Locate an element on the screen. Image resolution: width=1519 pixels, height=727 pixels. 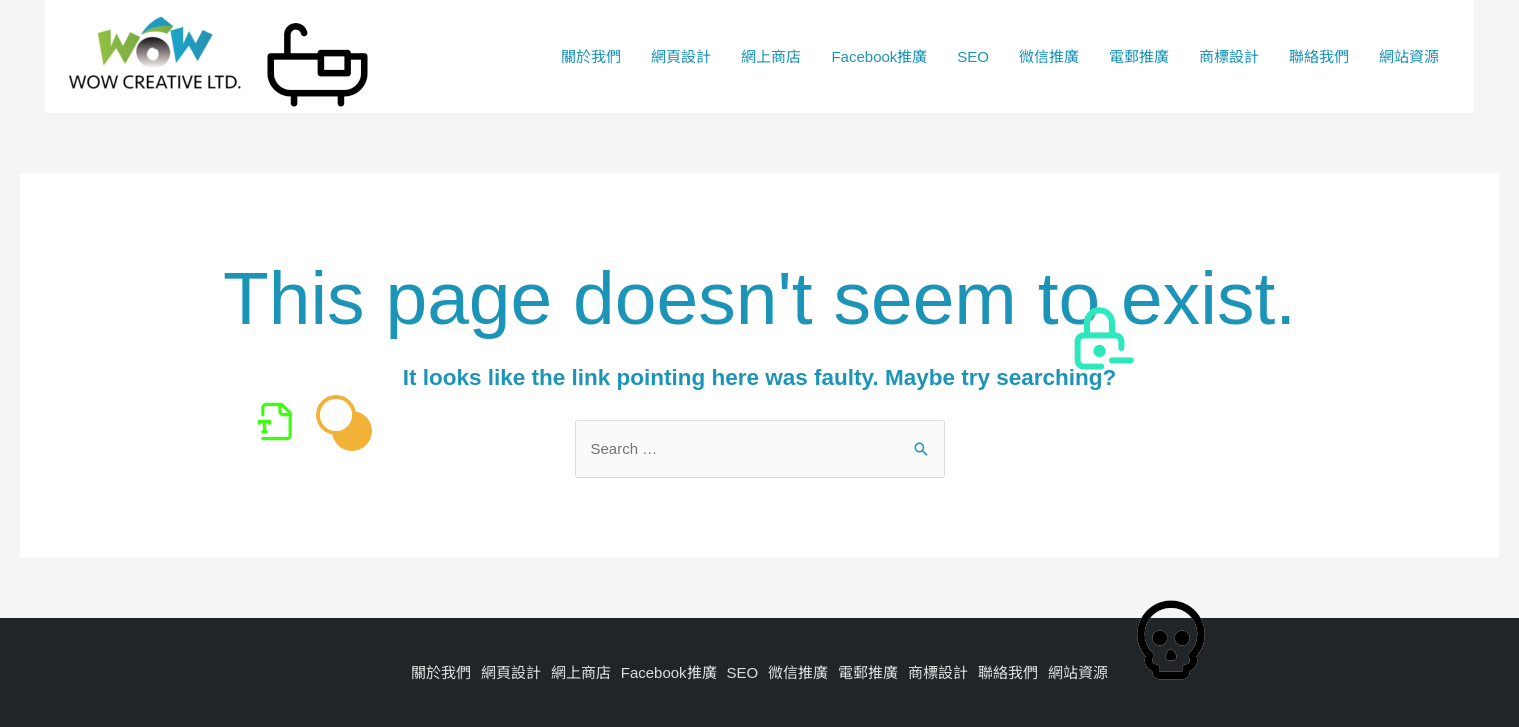
text or document file type is located at coordinates (276, 421).